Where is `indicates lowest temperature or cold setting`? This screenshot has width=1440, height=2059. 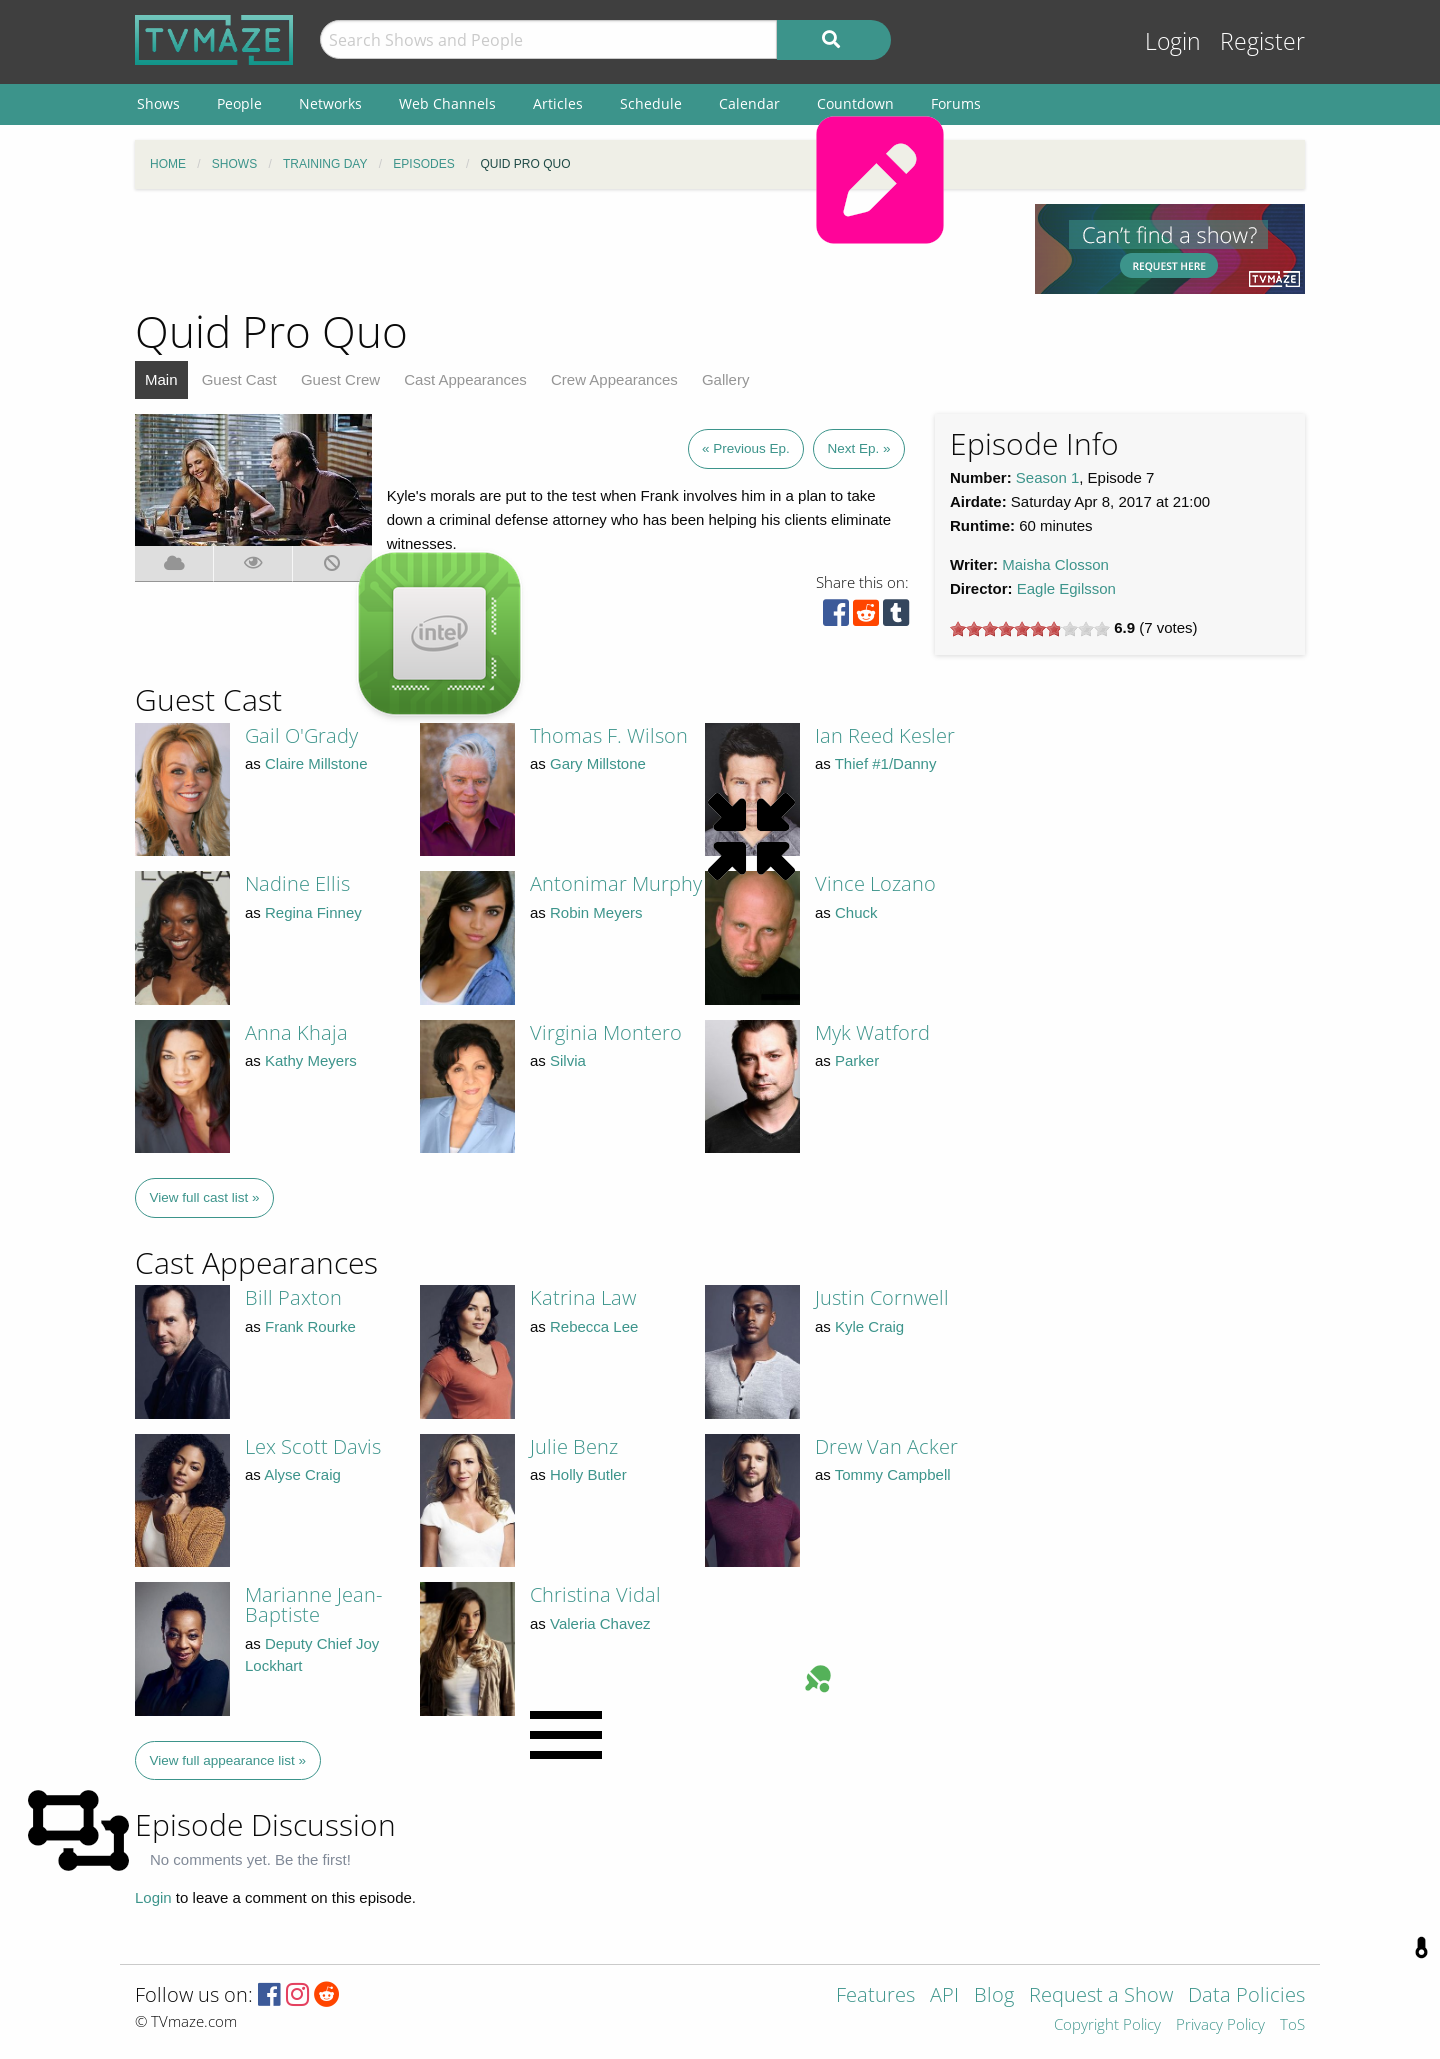 indicates lowest temperature or cold setting is located at coordinates (1421, 1947).